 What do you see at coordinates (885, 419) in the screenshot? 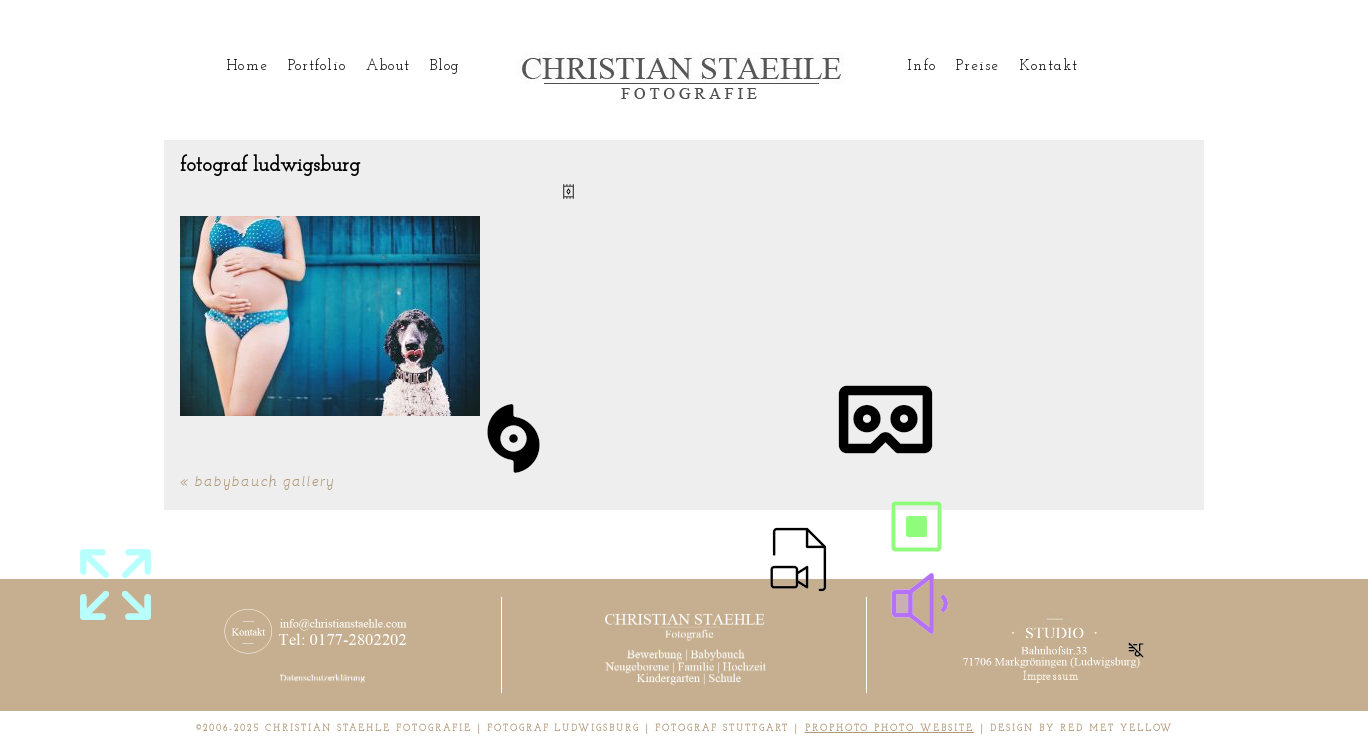
I see `launch google cardboard VR experience` at bounding box center [885, 419].